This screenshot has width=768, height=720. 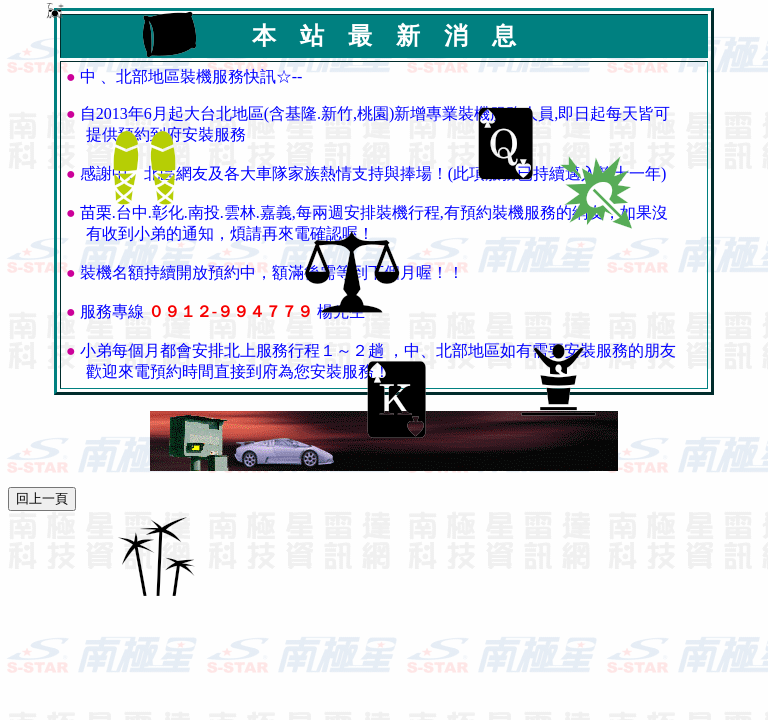 What do you see at coordinates (55, 10) in the screenshot?
I see `access drum or percussion instruments` at bounding box center [55, 10].